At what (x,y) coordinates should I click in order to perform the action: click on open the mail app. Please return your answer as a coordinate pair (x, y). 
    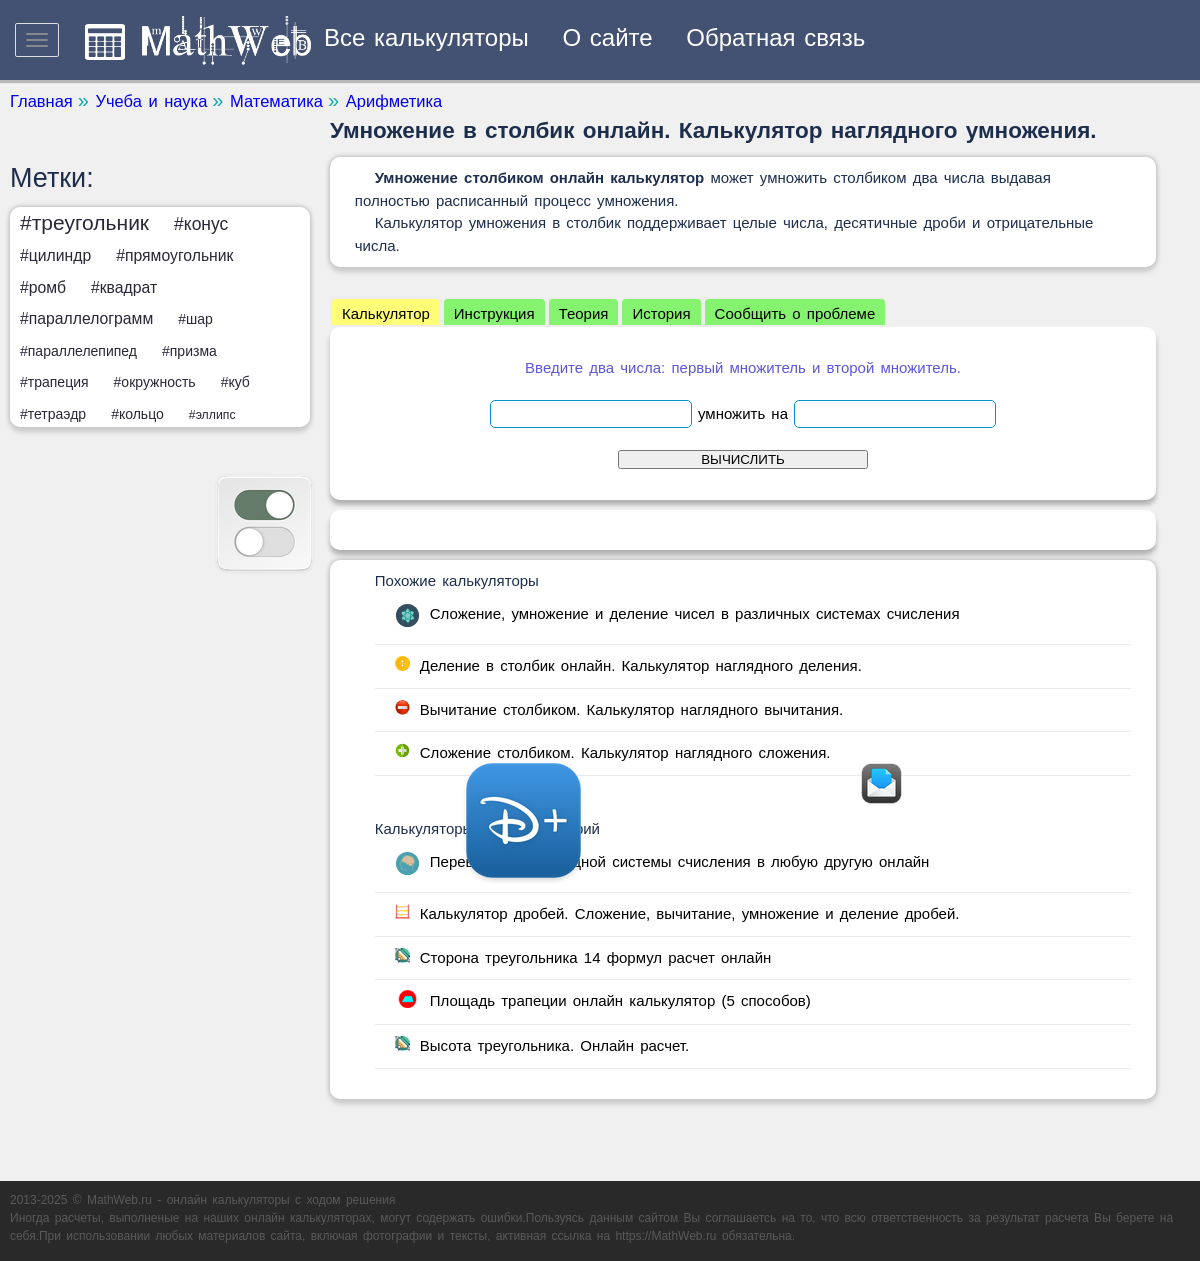
    Looking at the image, I should click on (881, 783).